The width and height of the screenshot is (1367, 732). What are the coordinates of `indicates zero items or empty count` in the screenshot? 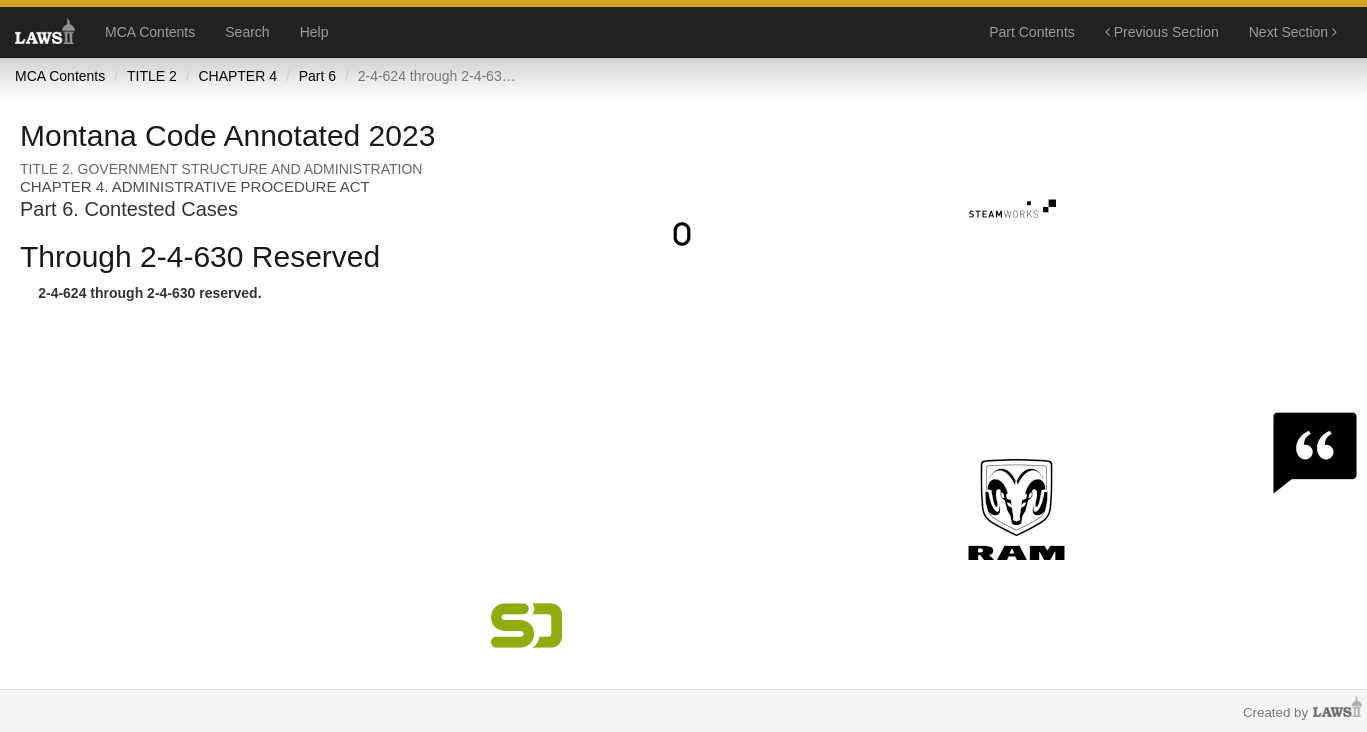 It's located at (682, 234).